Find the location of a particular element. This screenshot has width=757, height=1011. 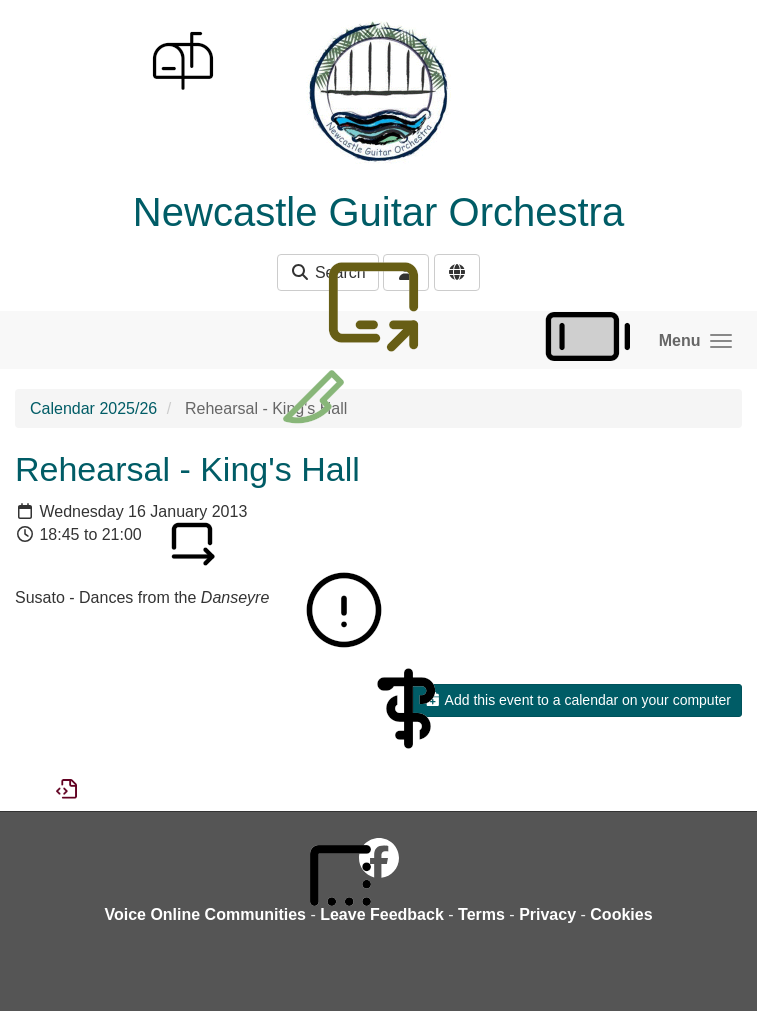

view source code file is located at coordinates (66, 789).